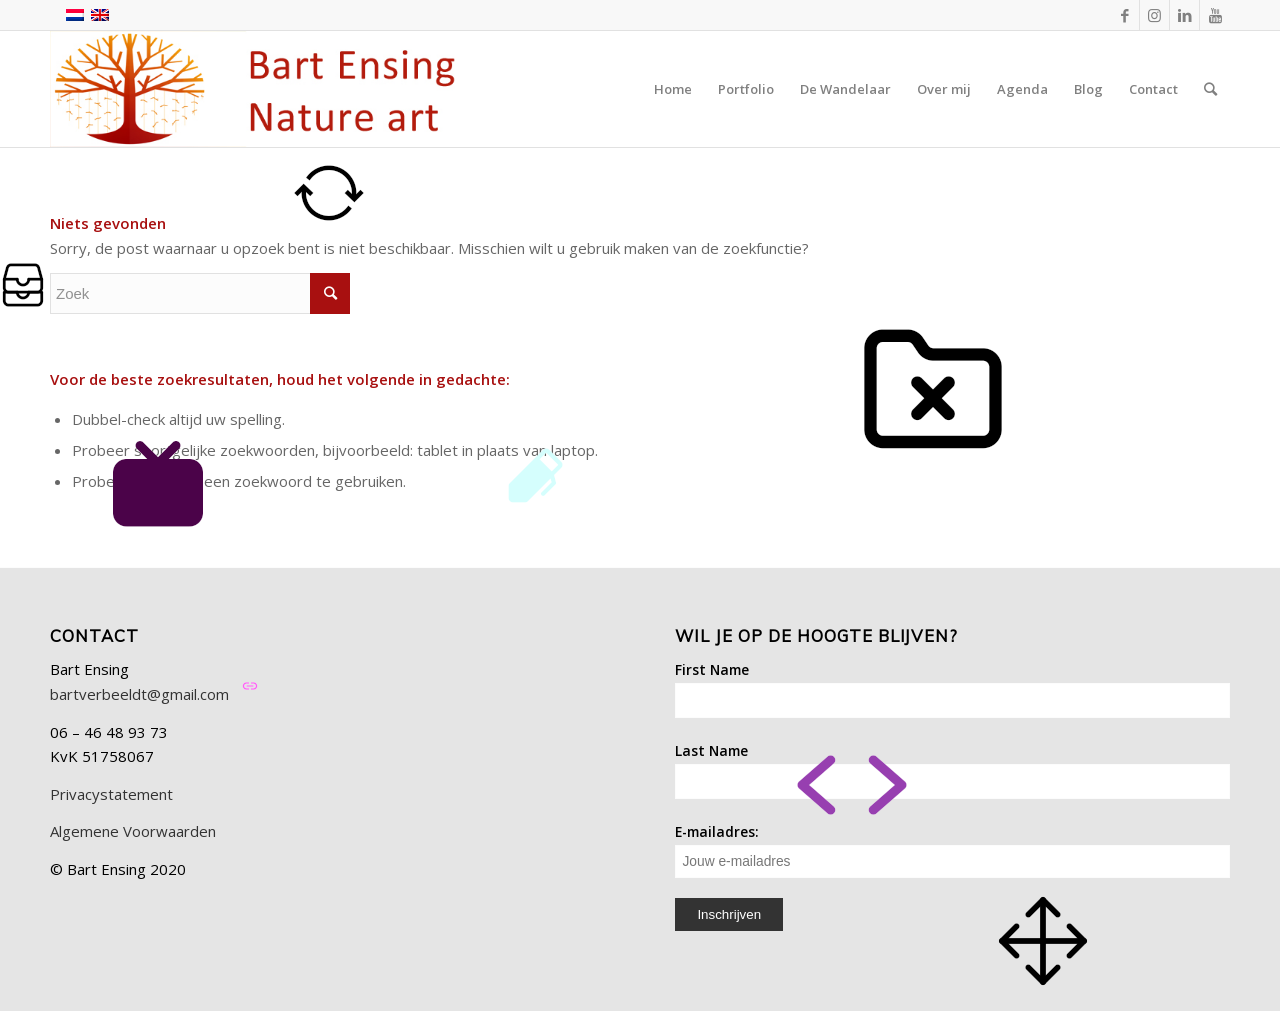 The image size is (1280, 1011). Describe the element at coordinates (534, 476) in the screenshot. I see `edit or modify content` at that location.